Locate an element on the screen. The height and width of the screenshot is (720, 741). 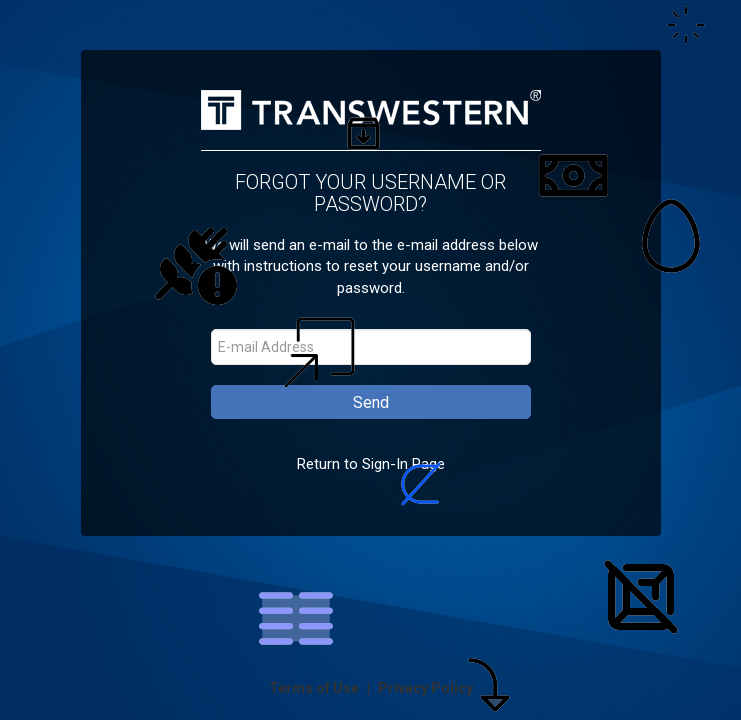
indicates a crop or grain alert is located at coordinates (193, 261).